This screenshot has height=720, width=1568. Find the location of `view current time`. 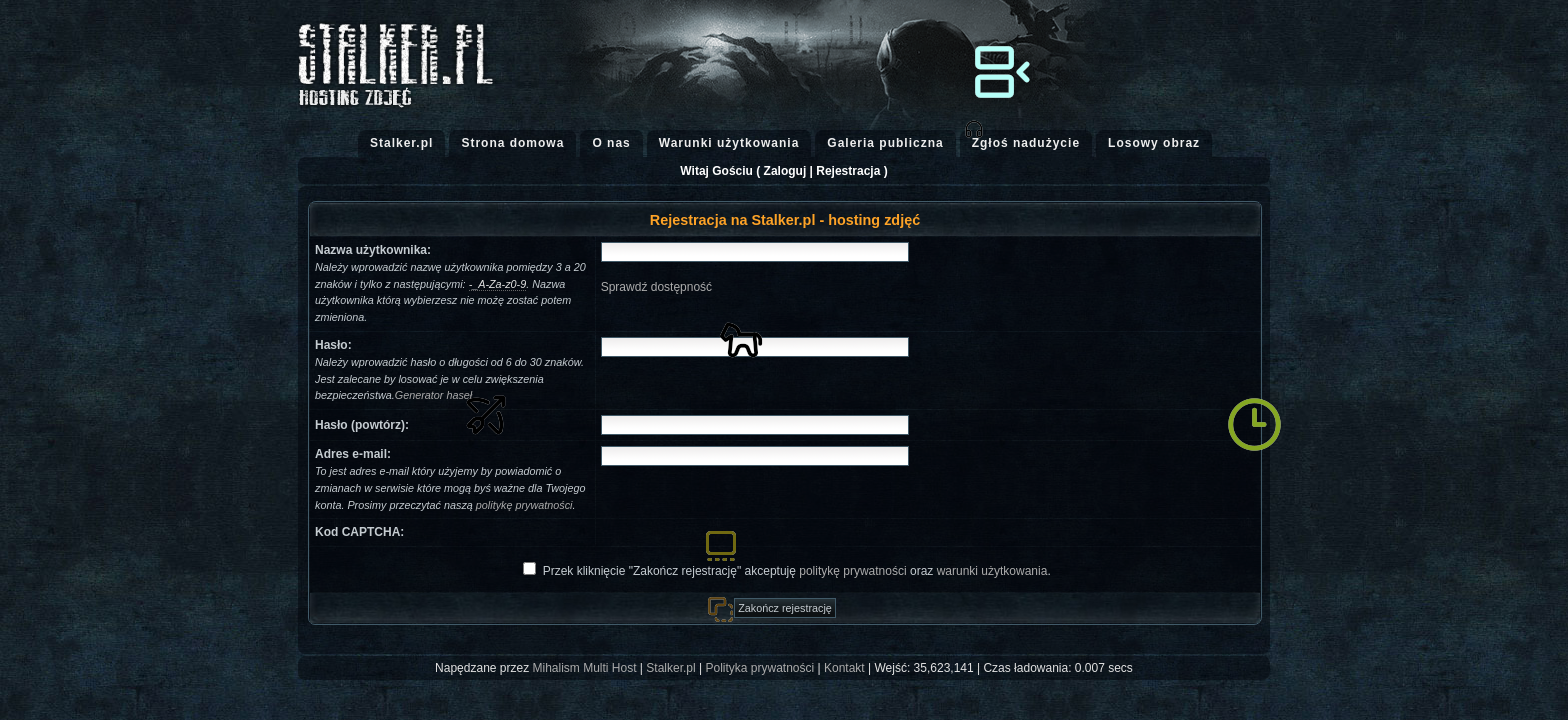

view current time is located at coordinates (1254, 424).